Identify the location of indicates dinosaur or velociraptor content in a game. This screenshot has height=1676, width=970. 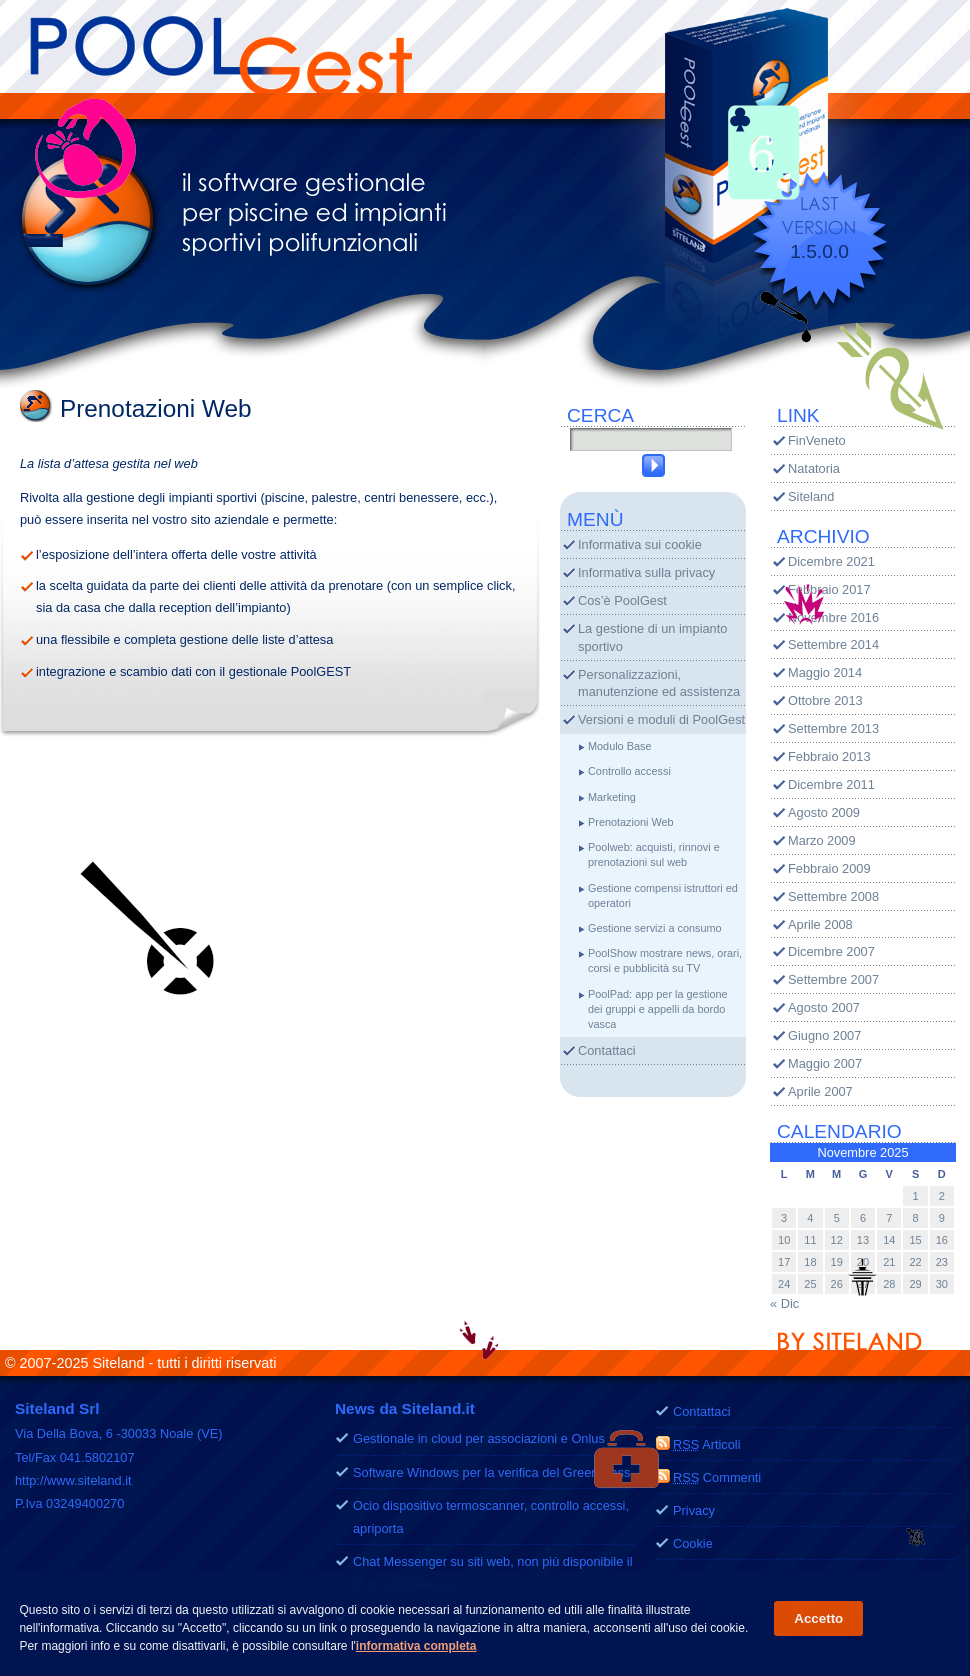
(479, 1340).